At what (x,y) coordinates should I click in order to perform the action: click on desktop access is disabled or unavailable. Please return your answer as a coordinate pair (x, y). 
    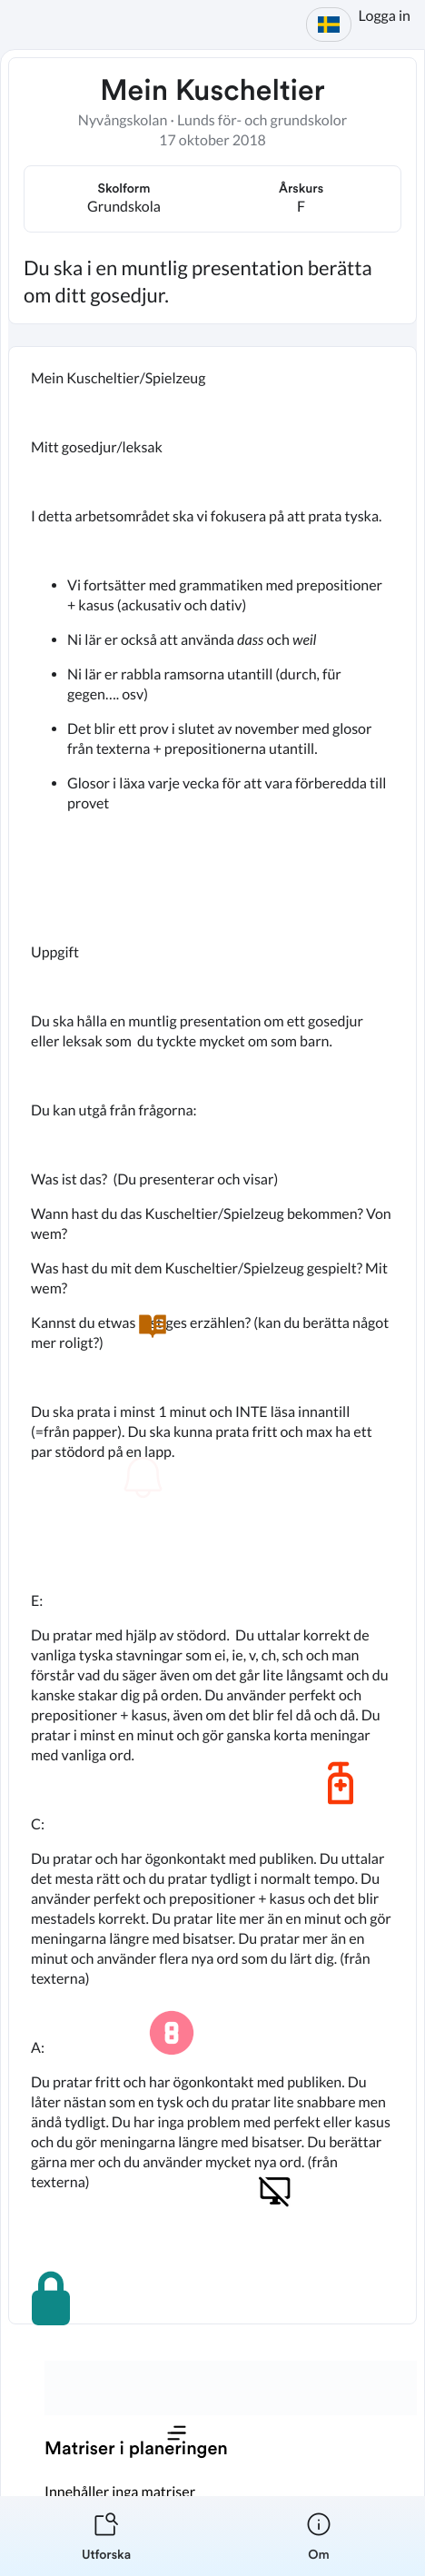
    Looking at the image, I should click on (275, 2191).